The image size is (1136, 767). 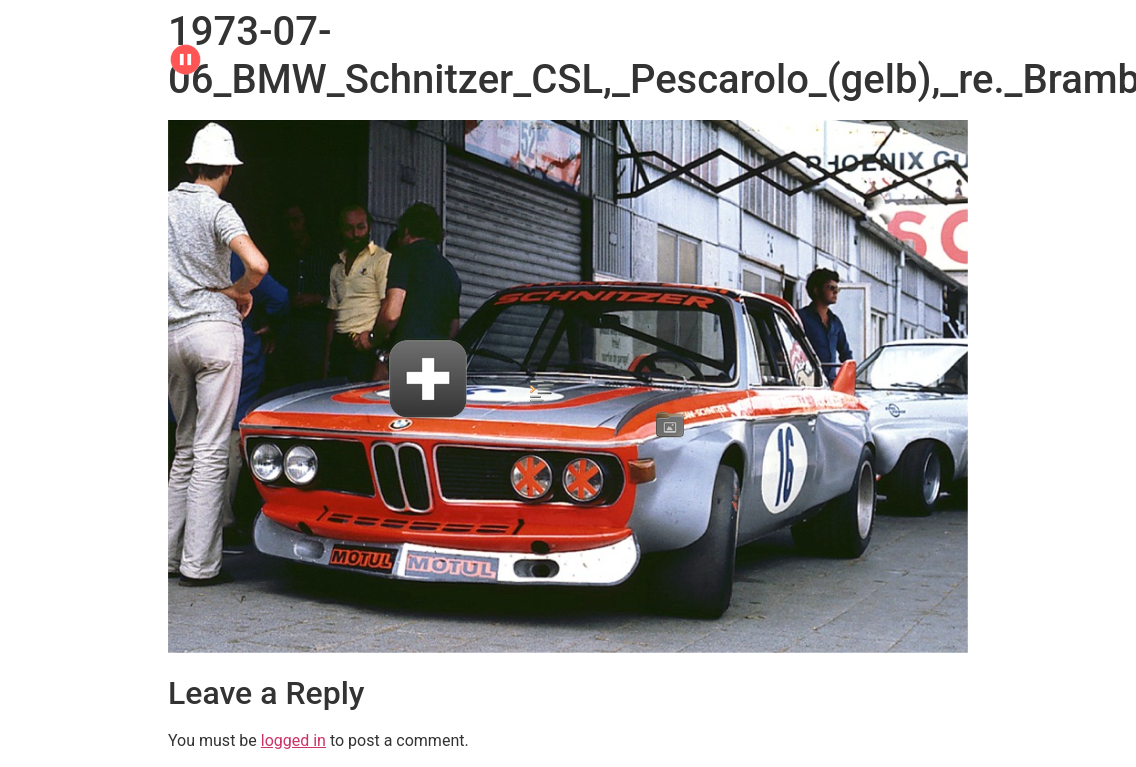 What do you see at coordinates (917, 405) in the screenshot?
I see `manage online accounts and connected services` at bounding box center [917, 405].